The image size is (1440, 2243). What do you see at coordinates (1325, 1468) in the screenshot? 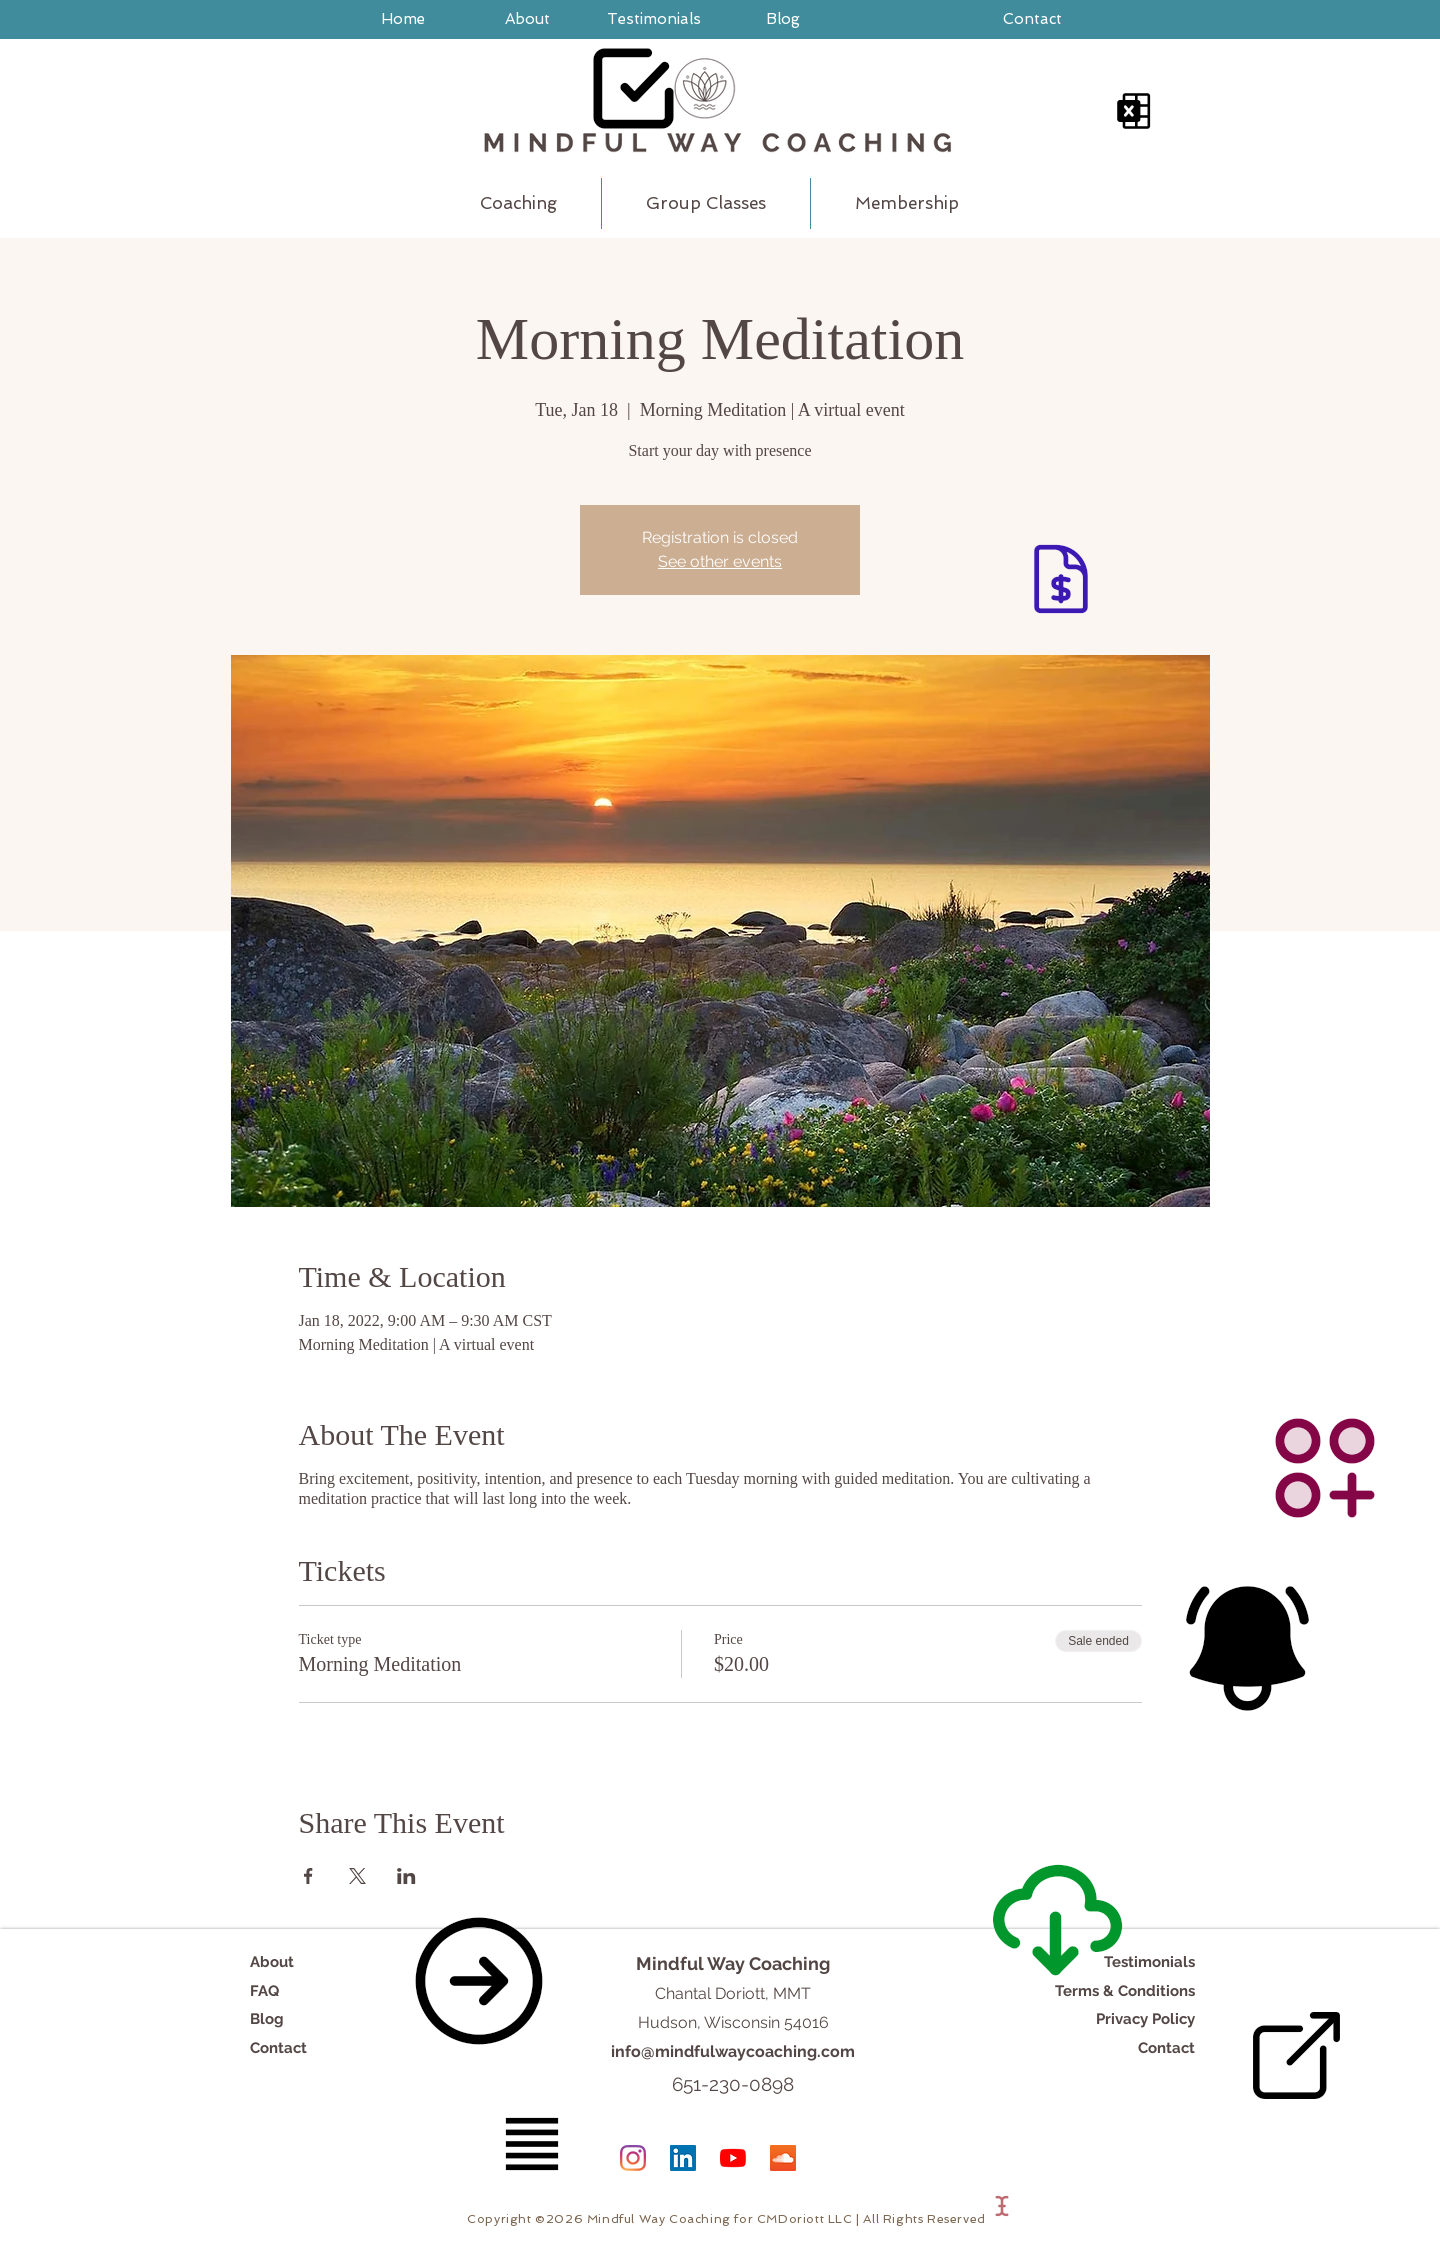
I see `add a new item to a collection` at bounding box center [1325, 1468].